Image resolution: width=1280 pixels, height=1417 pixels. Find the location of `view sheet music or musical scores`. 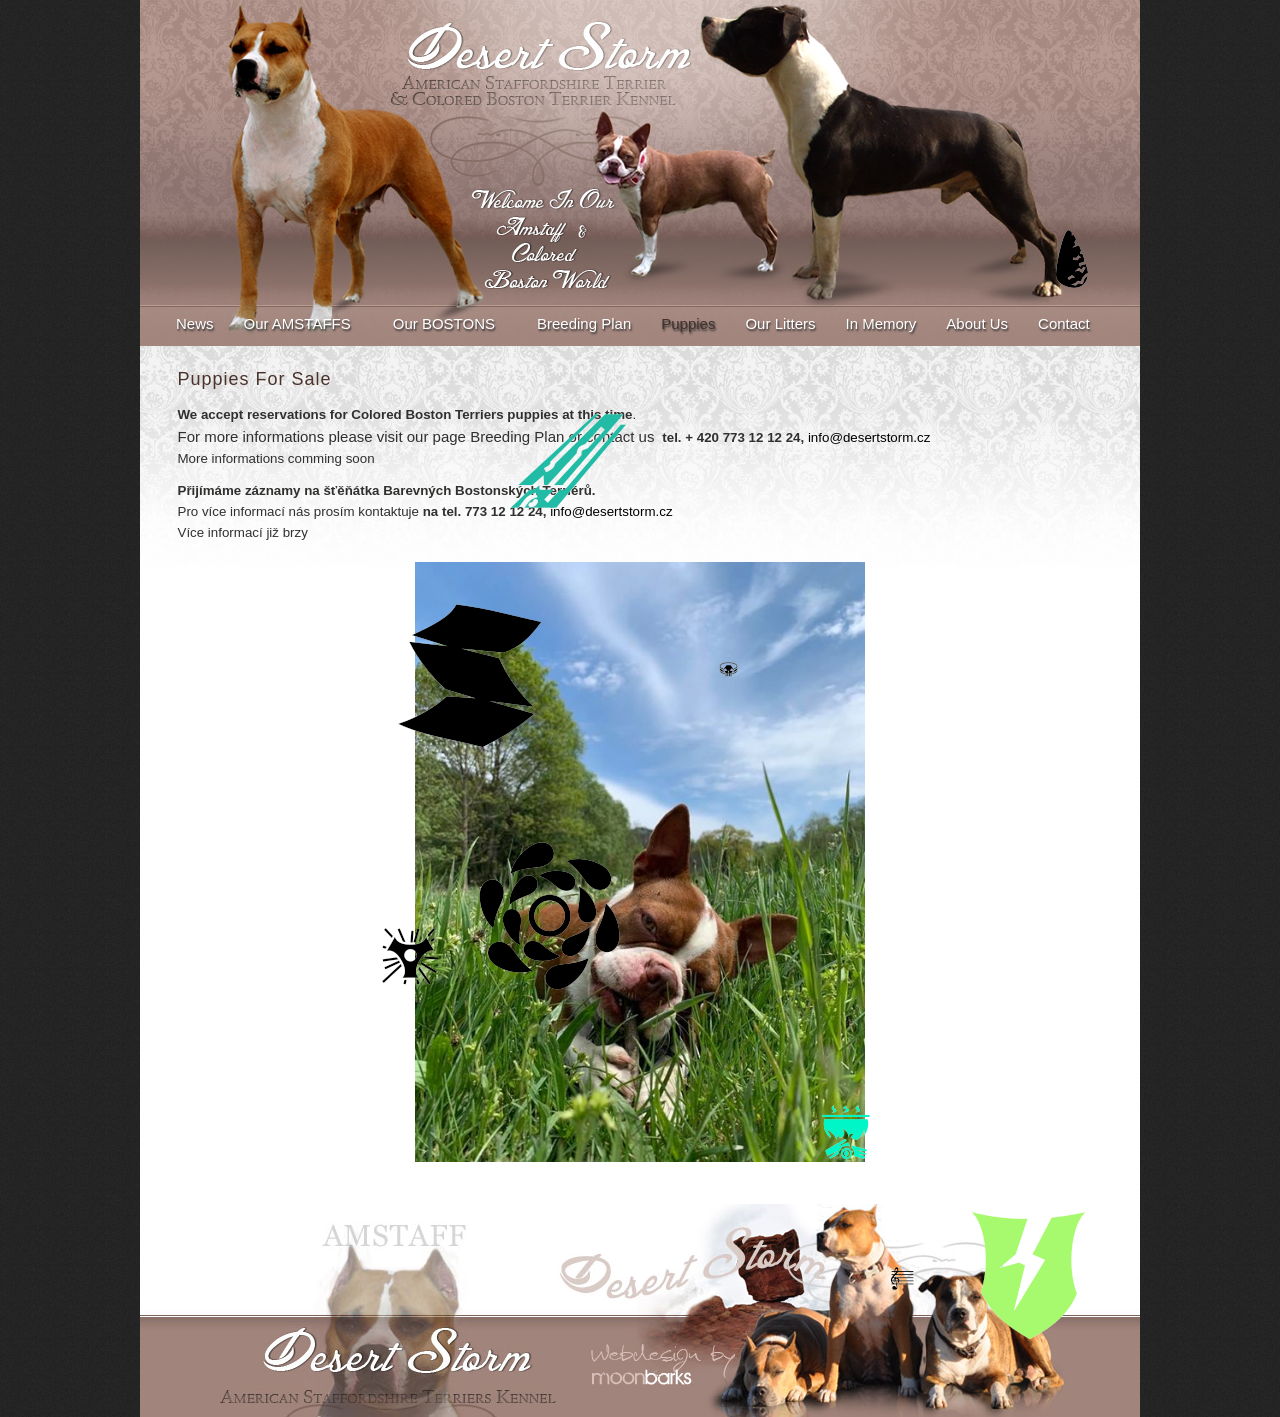

view sheet music or musical scores is located at coordinates (902, 1278).